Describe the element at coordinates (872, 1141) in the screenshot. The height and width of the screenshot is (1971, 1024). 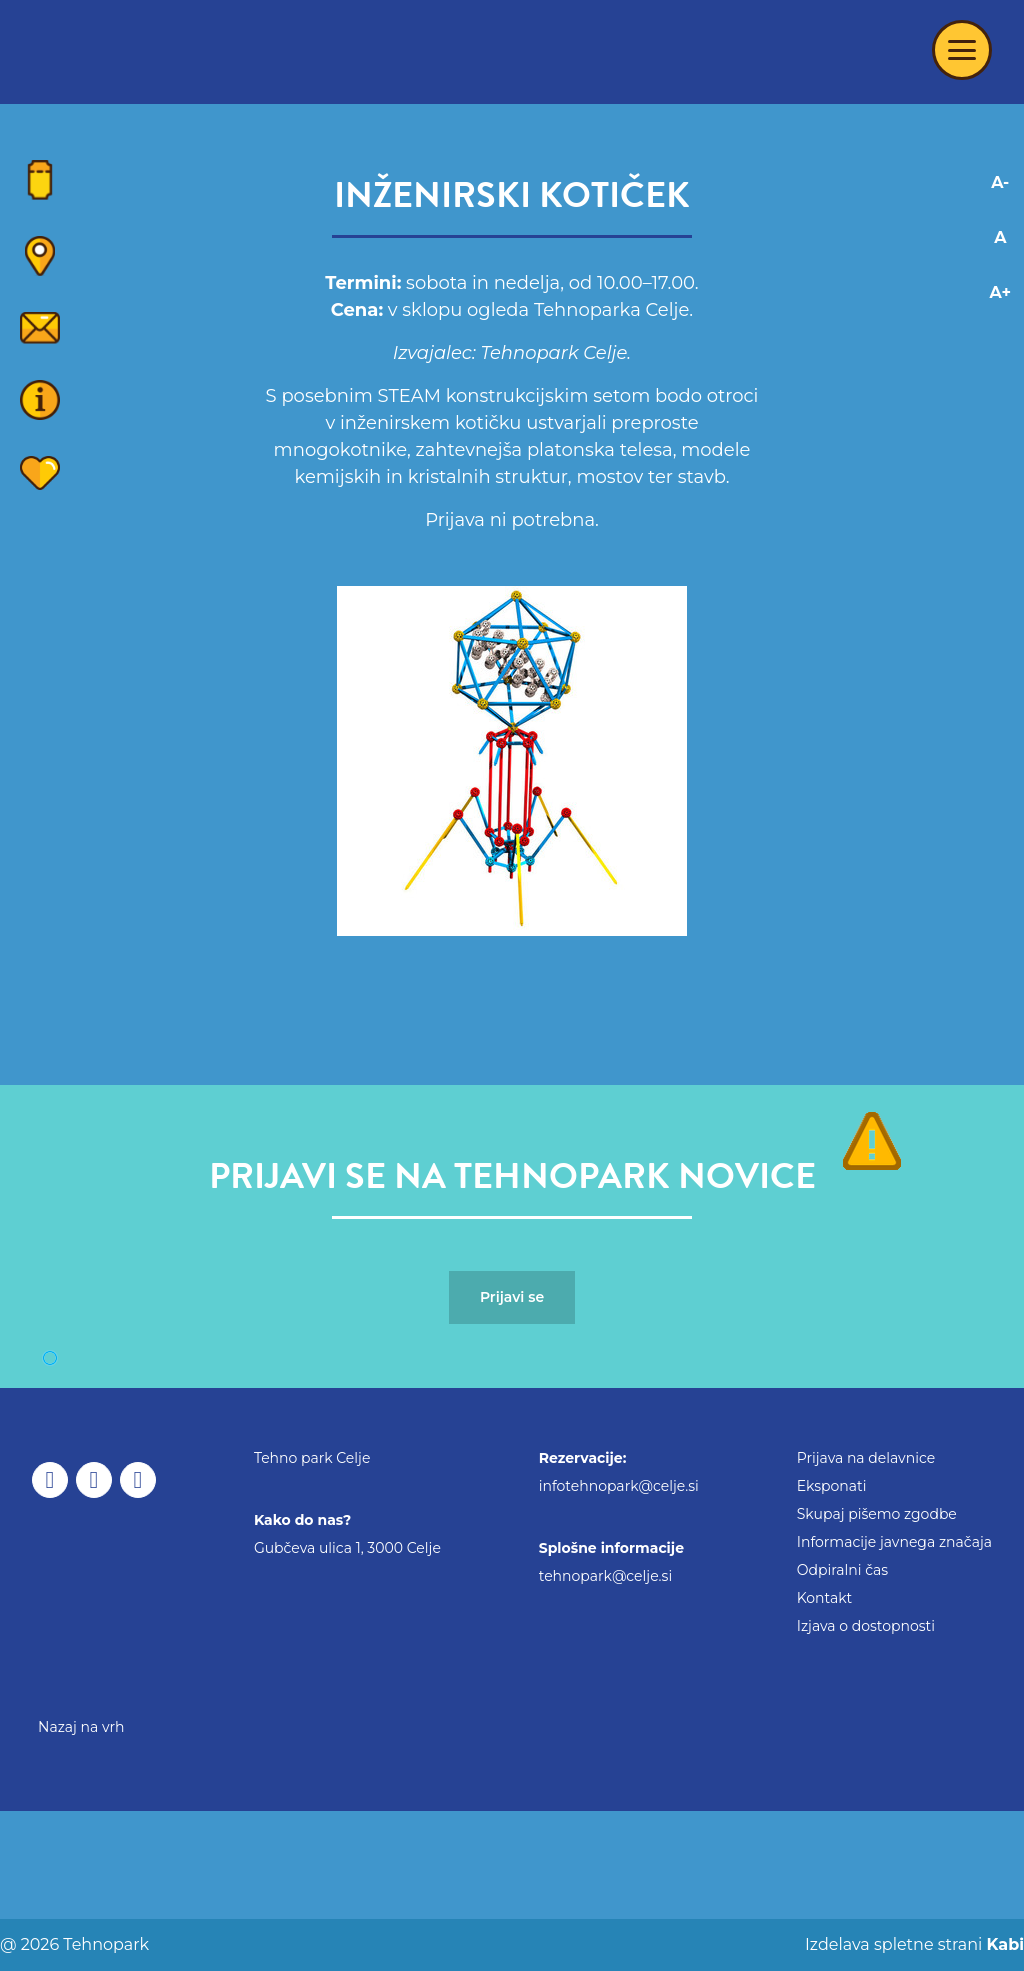
I see `indicates a OneDrive sync warning or issue` at that location.